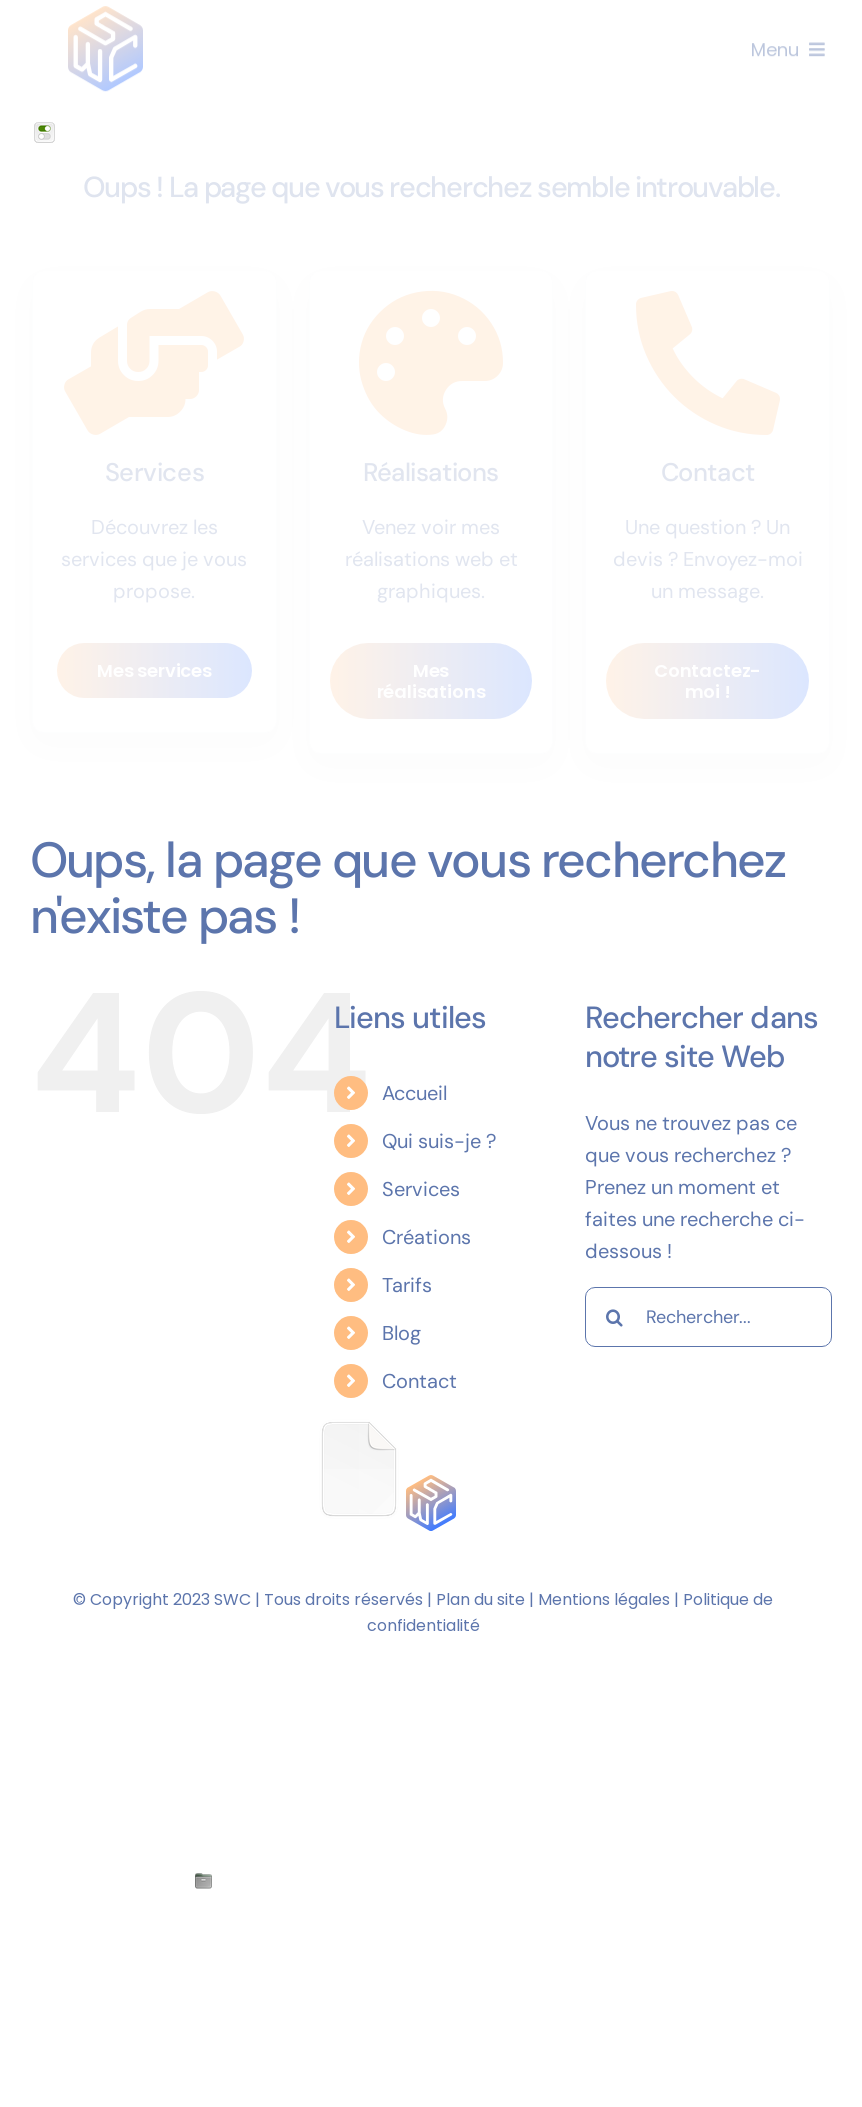 The height and width of the screenshot is (2107, 862). What do you see at coordinates (203, 1880) in the screenshot?
I see `open file manager application` at bounding box center [203, 1880].